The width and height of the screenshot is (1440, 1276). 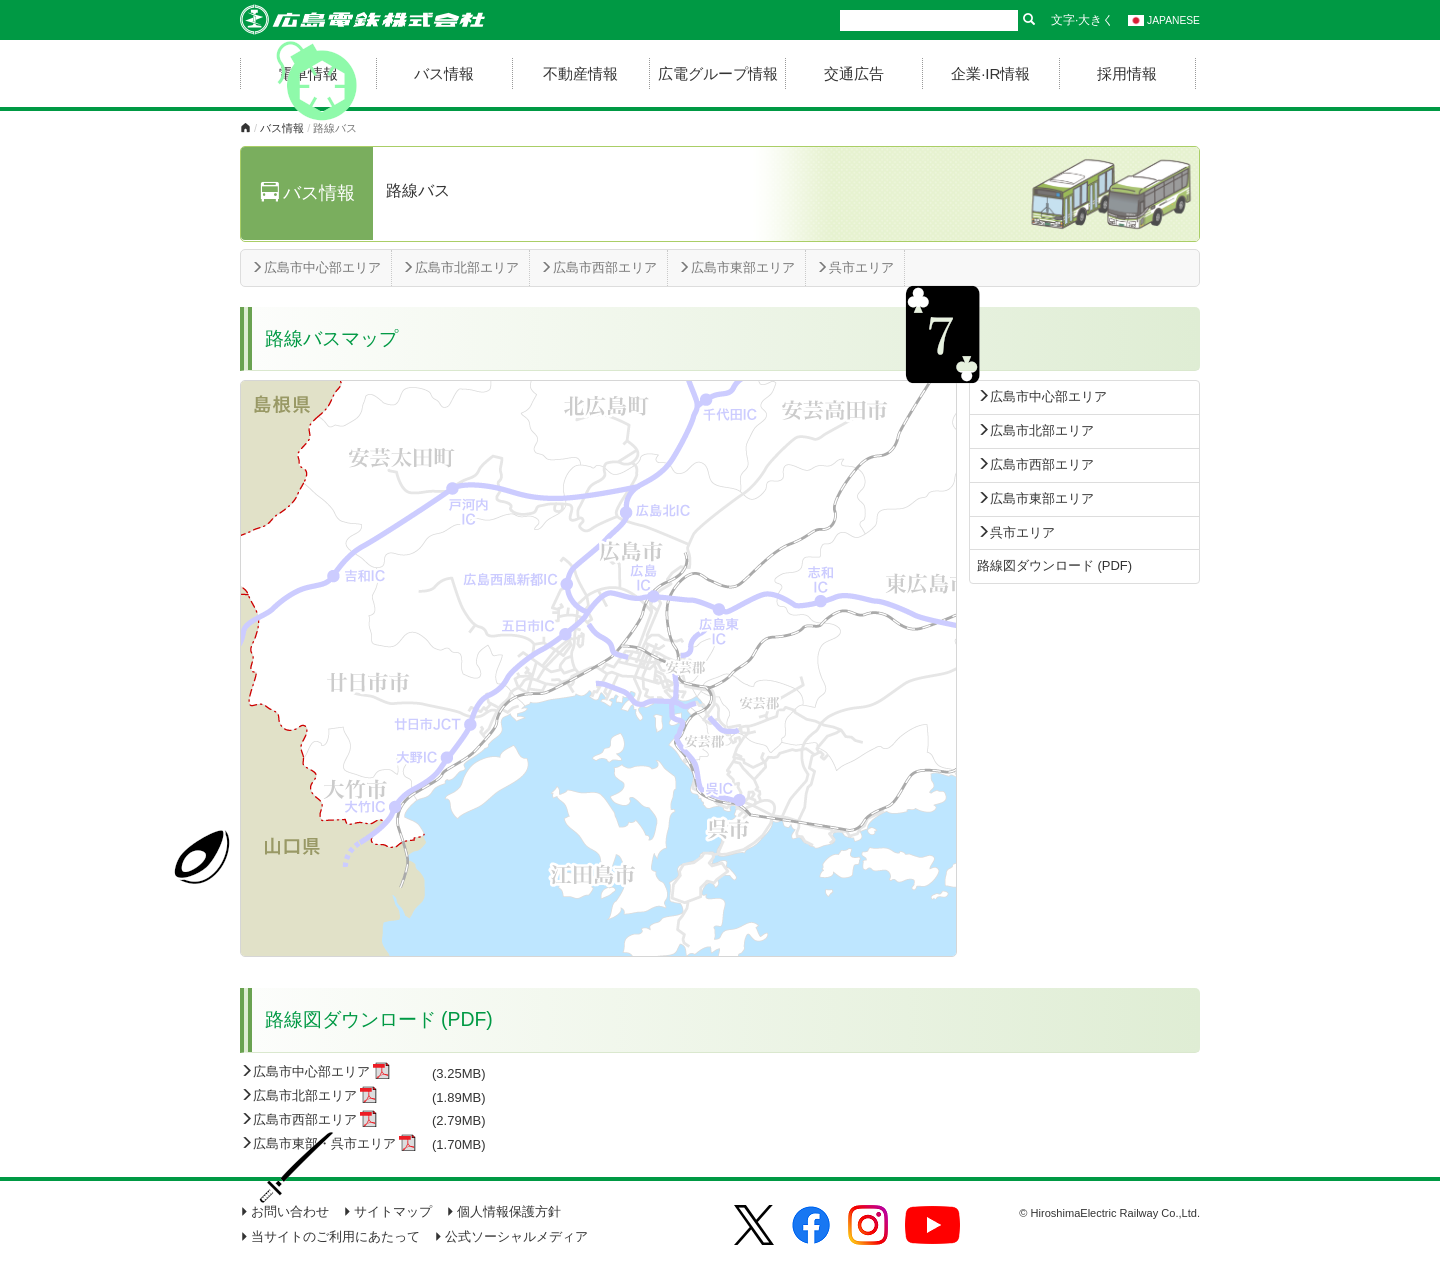 I want to click on select avocado ingredient or topping, so click(x=202, y=857).